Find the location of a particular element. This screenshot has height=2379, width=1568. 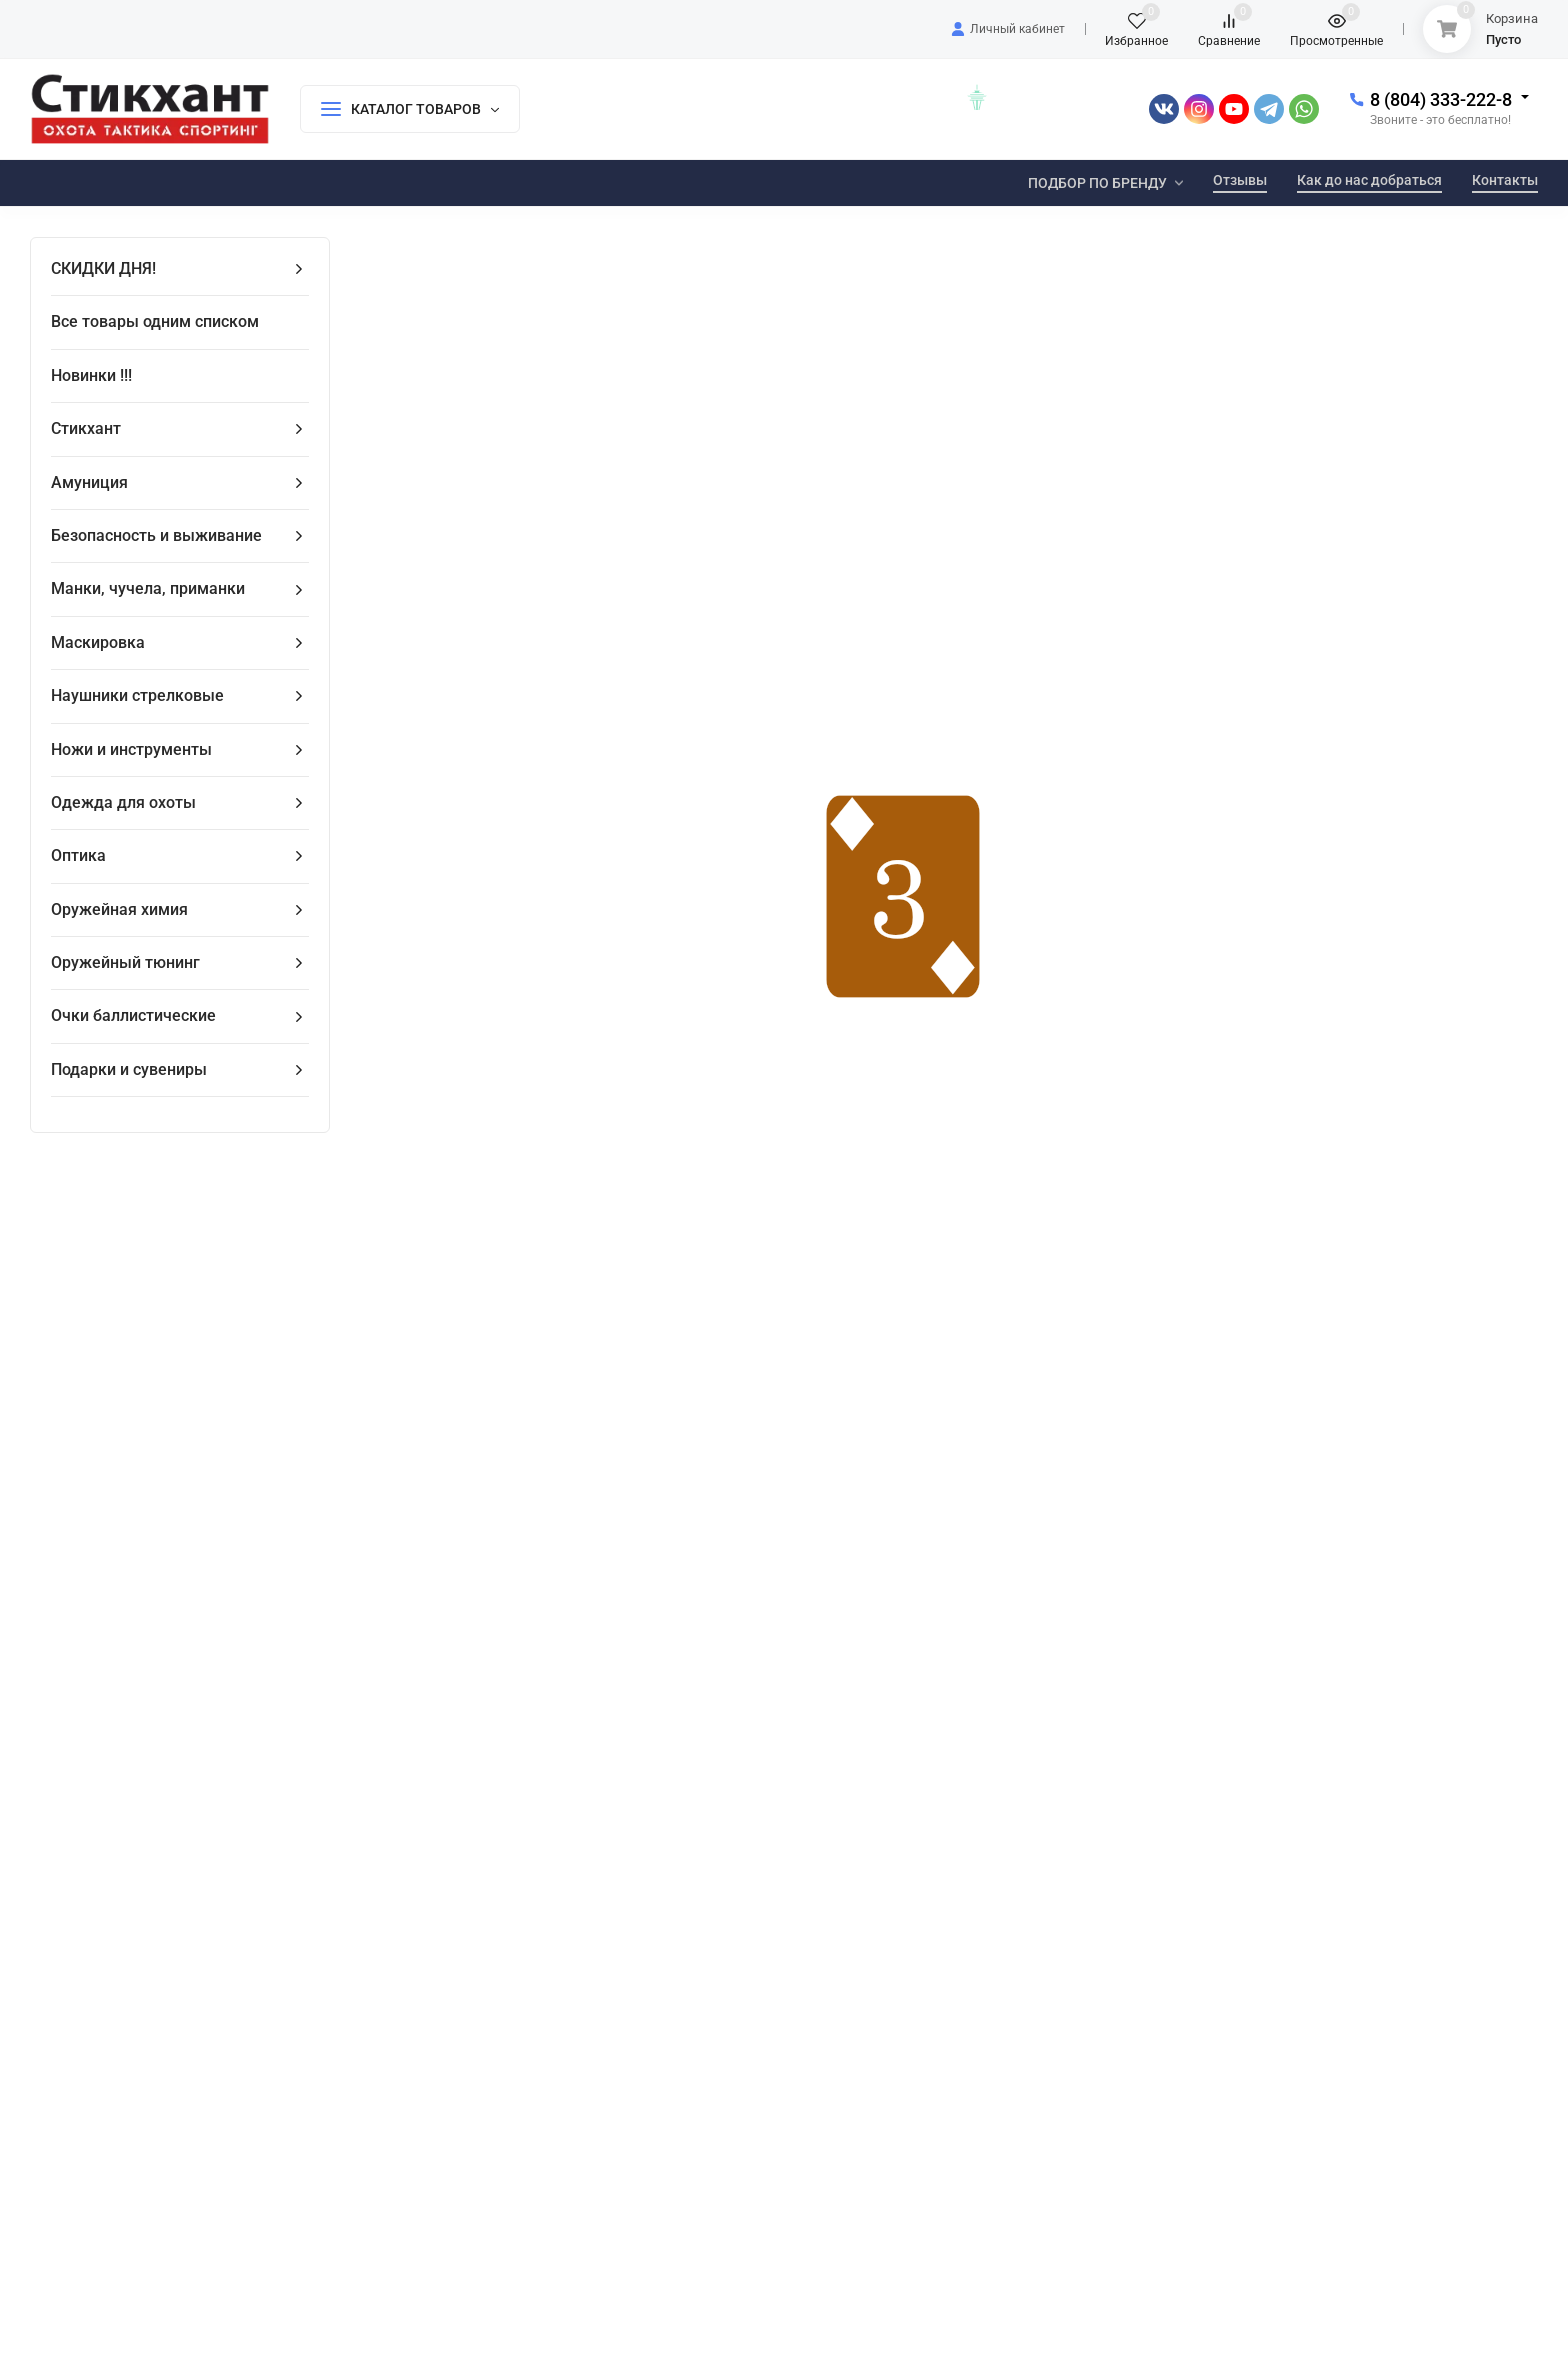

view Seattle location or destination is located at coordinates (977, 97).